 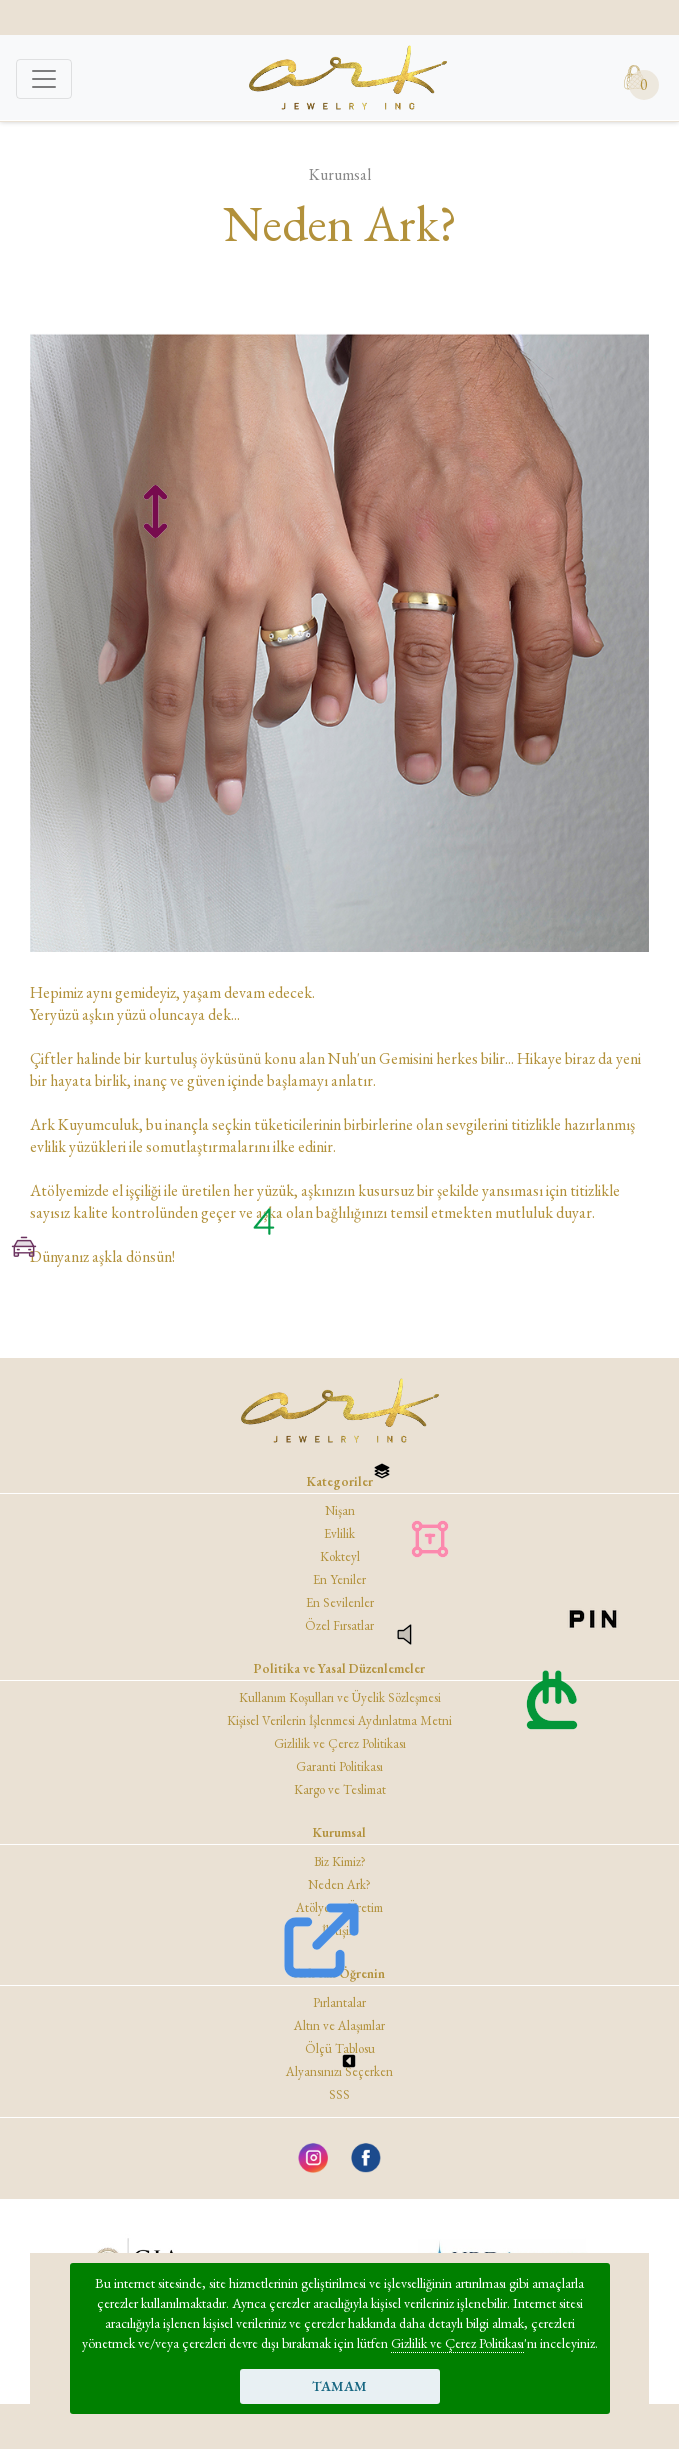 What do you see at coordinates (349, 2061) in the screenshot?
I see `navigate to the previous item or screen` at bounding box center [349, 2061].